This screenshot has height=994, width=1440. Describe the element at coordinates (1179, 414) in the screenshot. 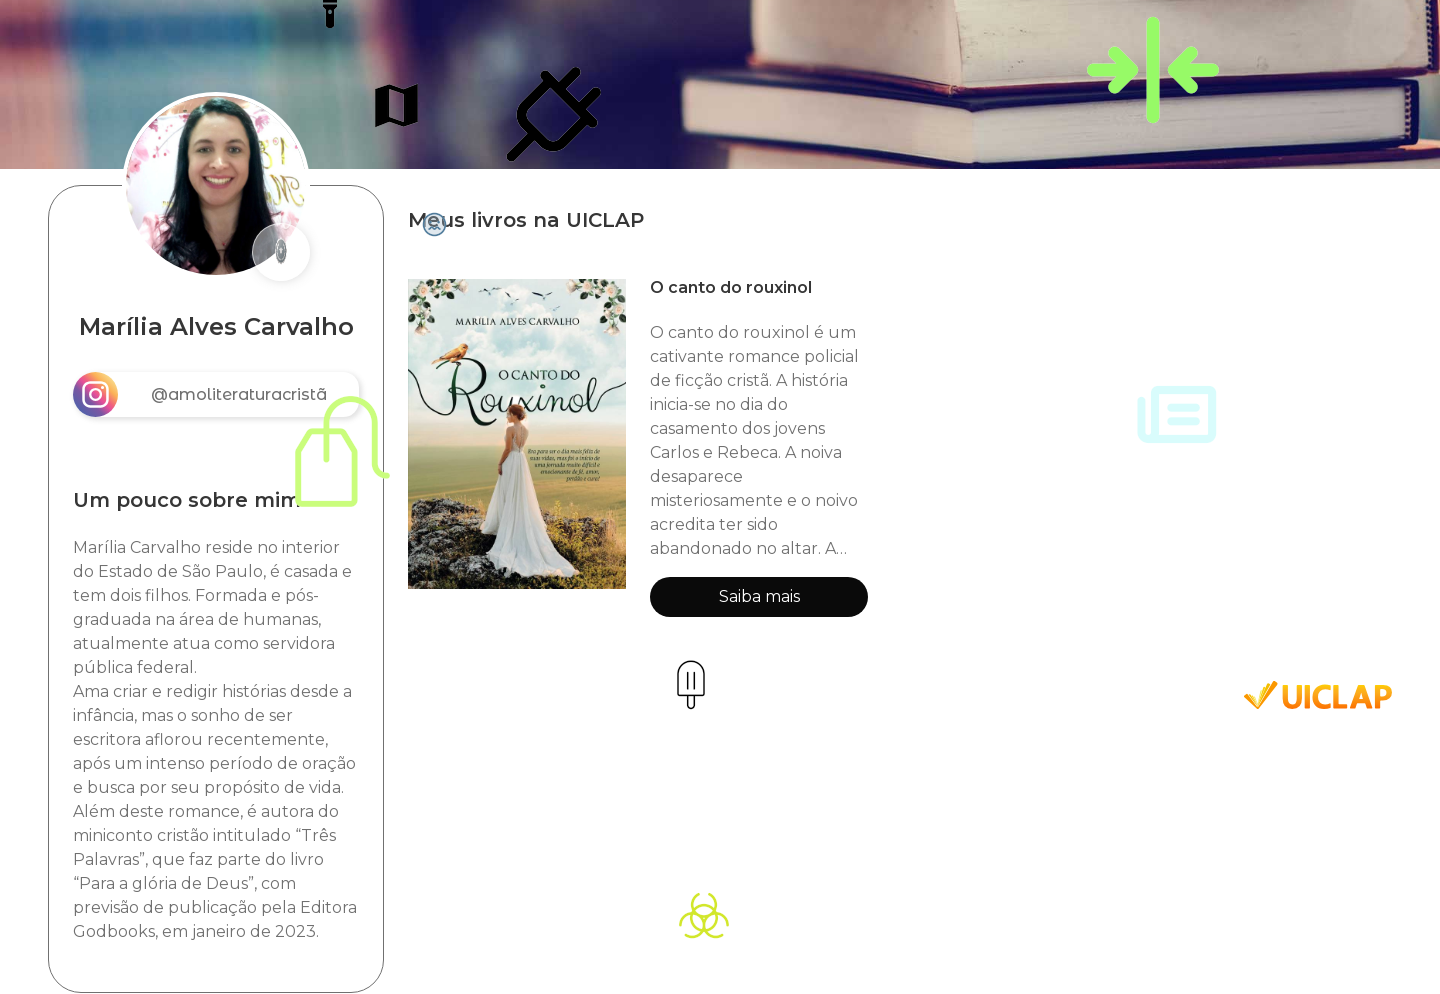

I see `view news articles` at that location.